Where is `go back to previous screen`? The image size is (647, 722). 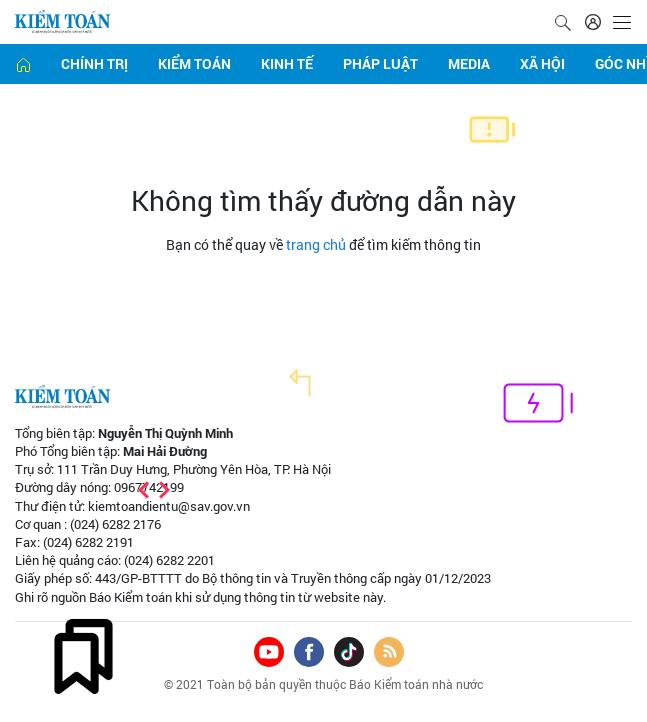 go back to previous screen is located at coordinates (301, 383).